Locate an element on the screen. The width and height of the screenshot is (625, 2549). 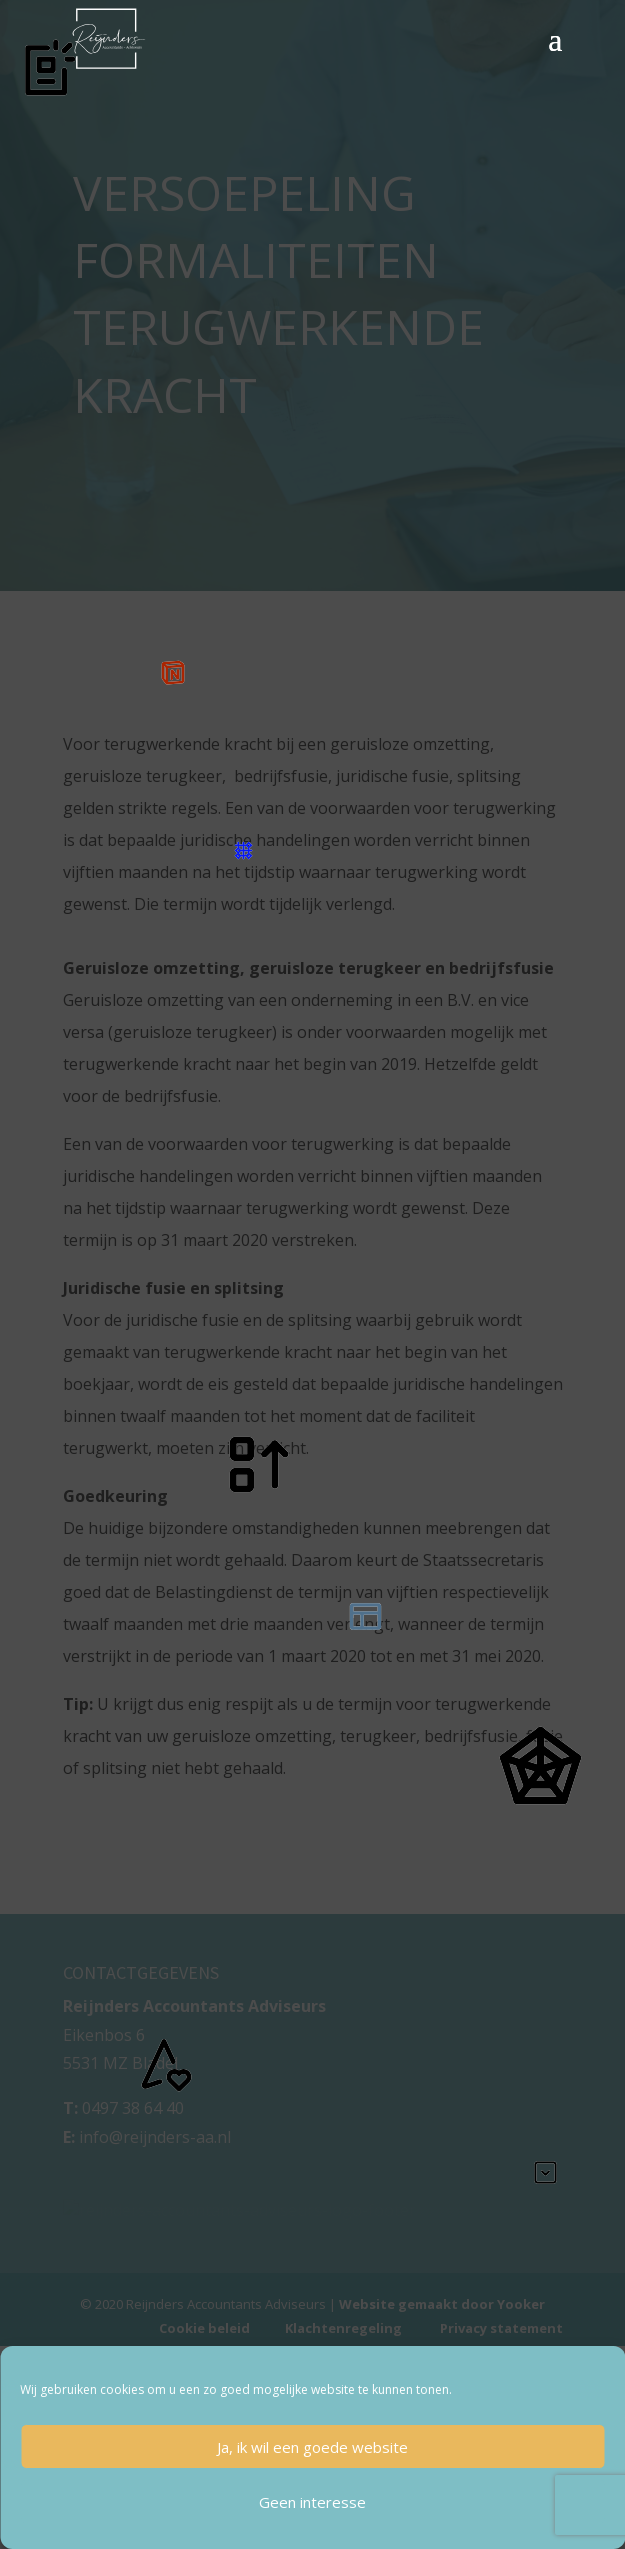
sort items in ascending order is located at coordinates (257, 1464).